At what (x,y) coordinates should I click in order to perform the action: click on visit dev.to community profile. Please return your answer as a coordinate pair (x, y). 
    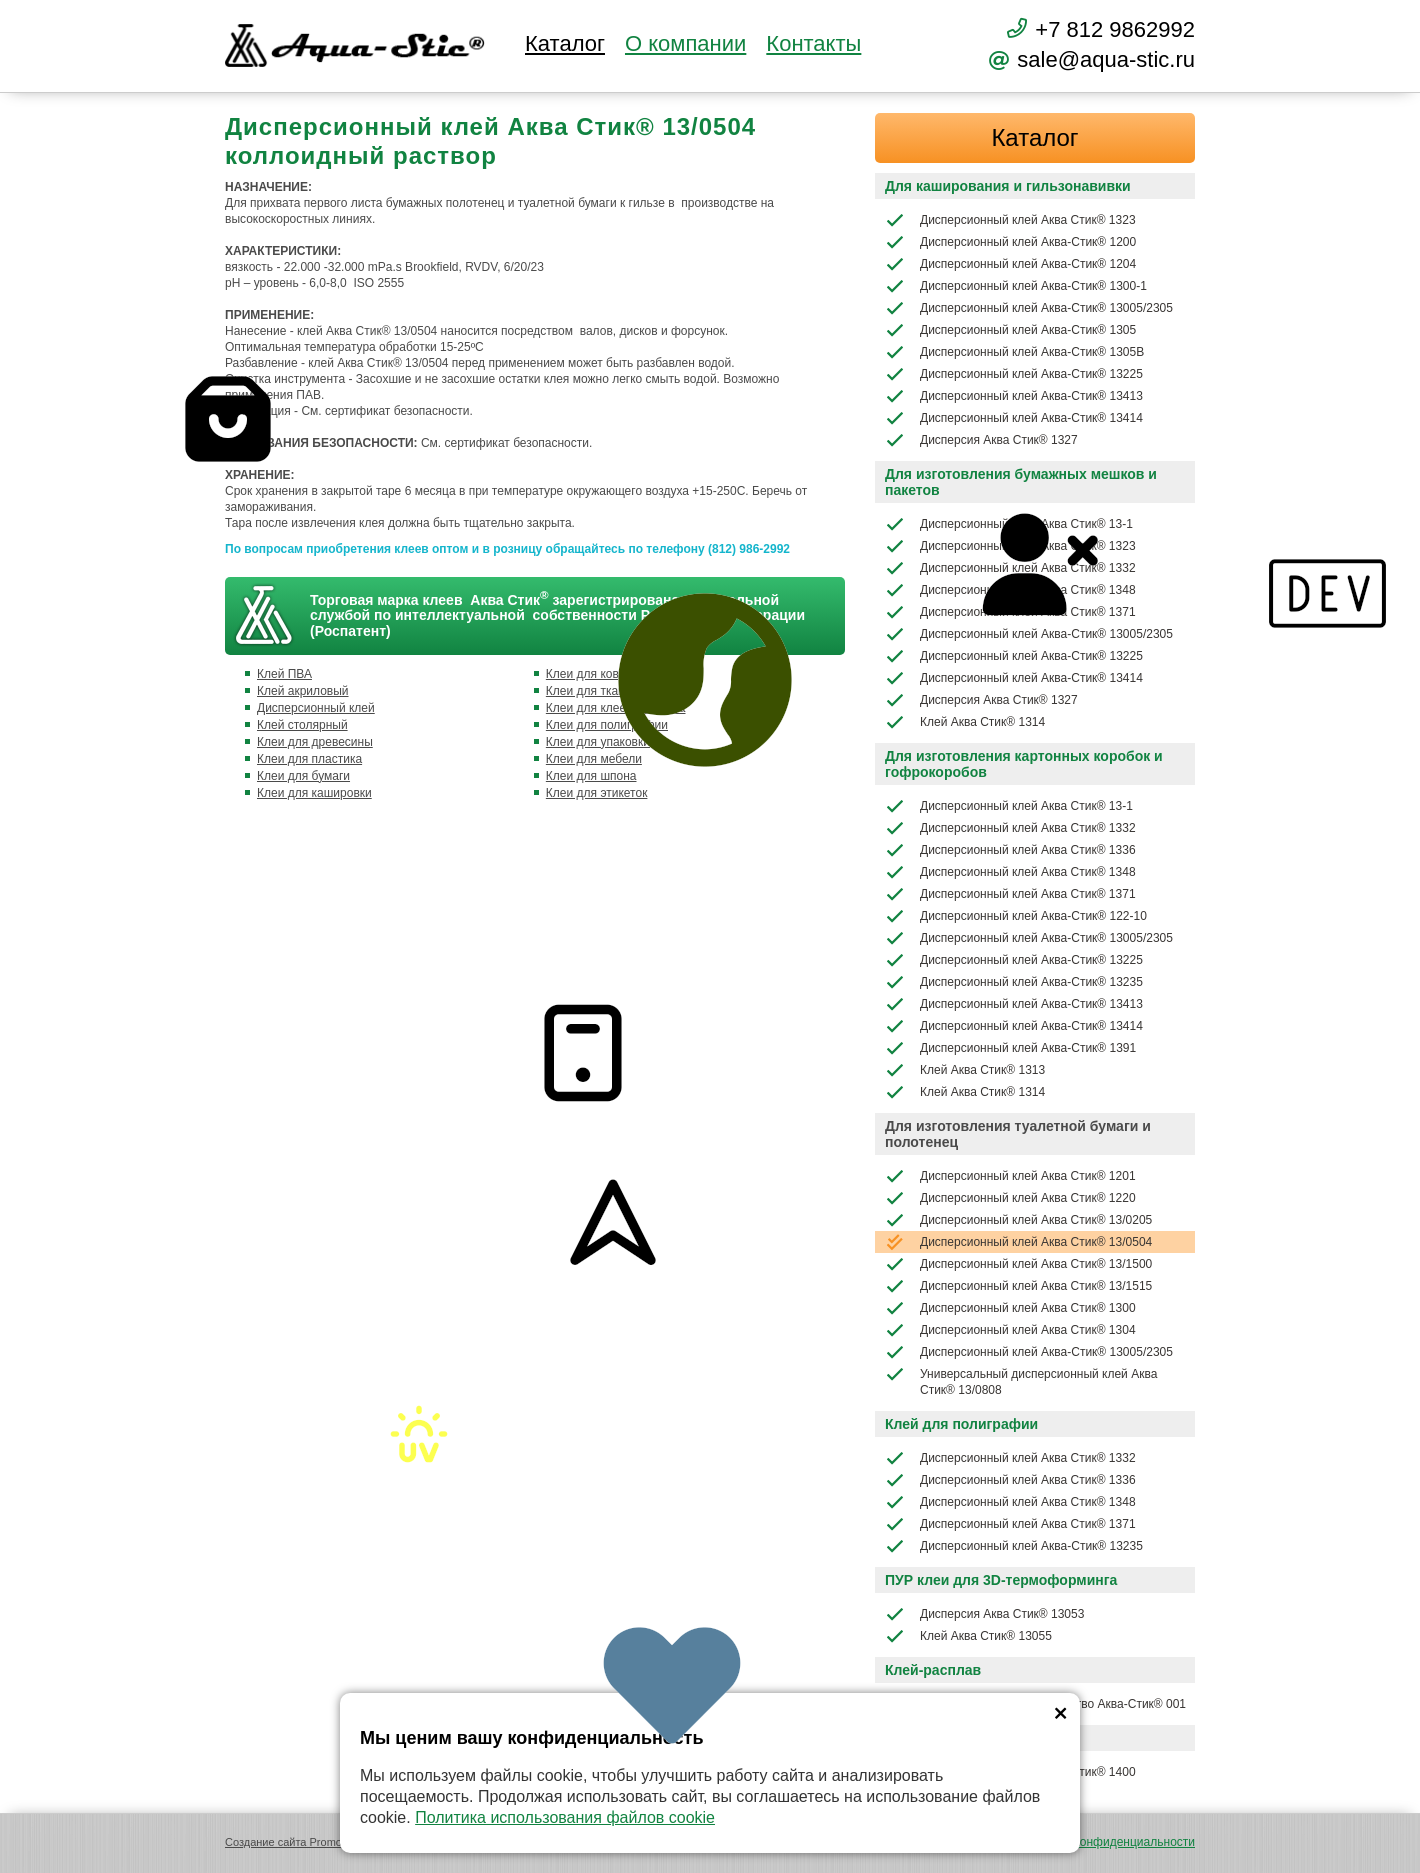
    Looking at the image, I should click on (1327, 593).